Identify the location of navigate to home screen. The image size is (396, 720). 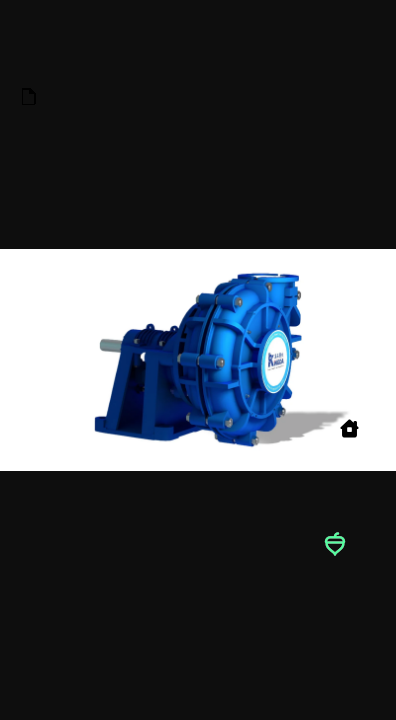
(349, 428).